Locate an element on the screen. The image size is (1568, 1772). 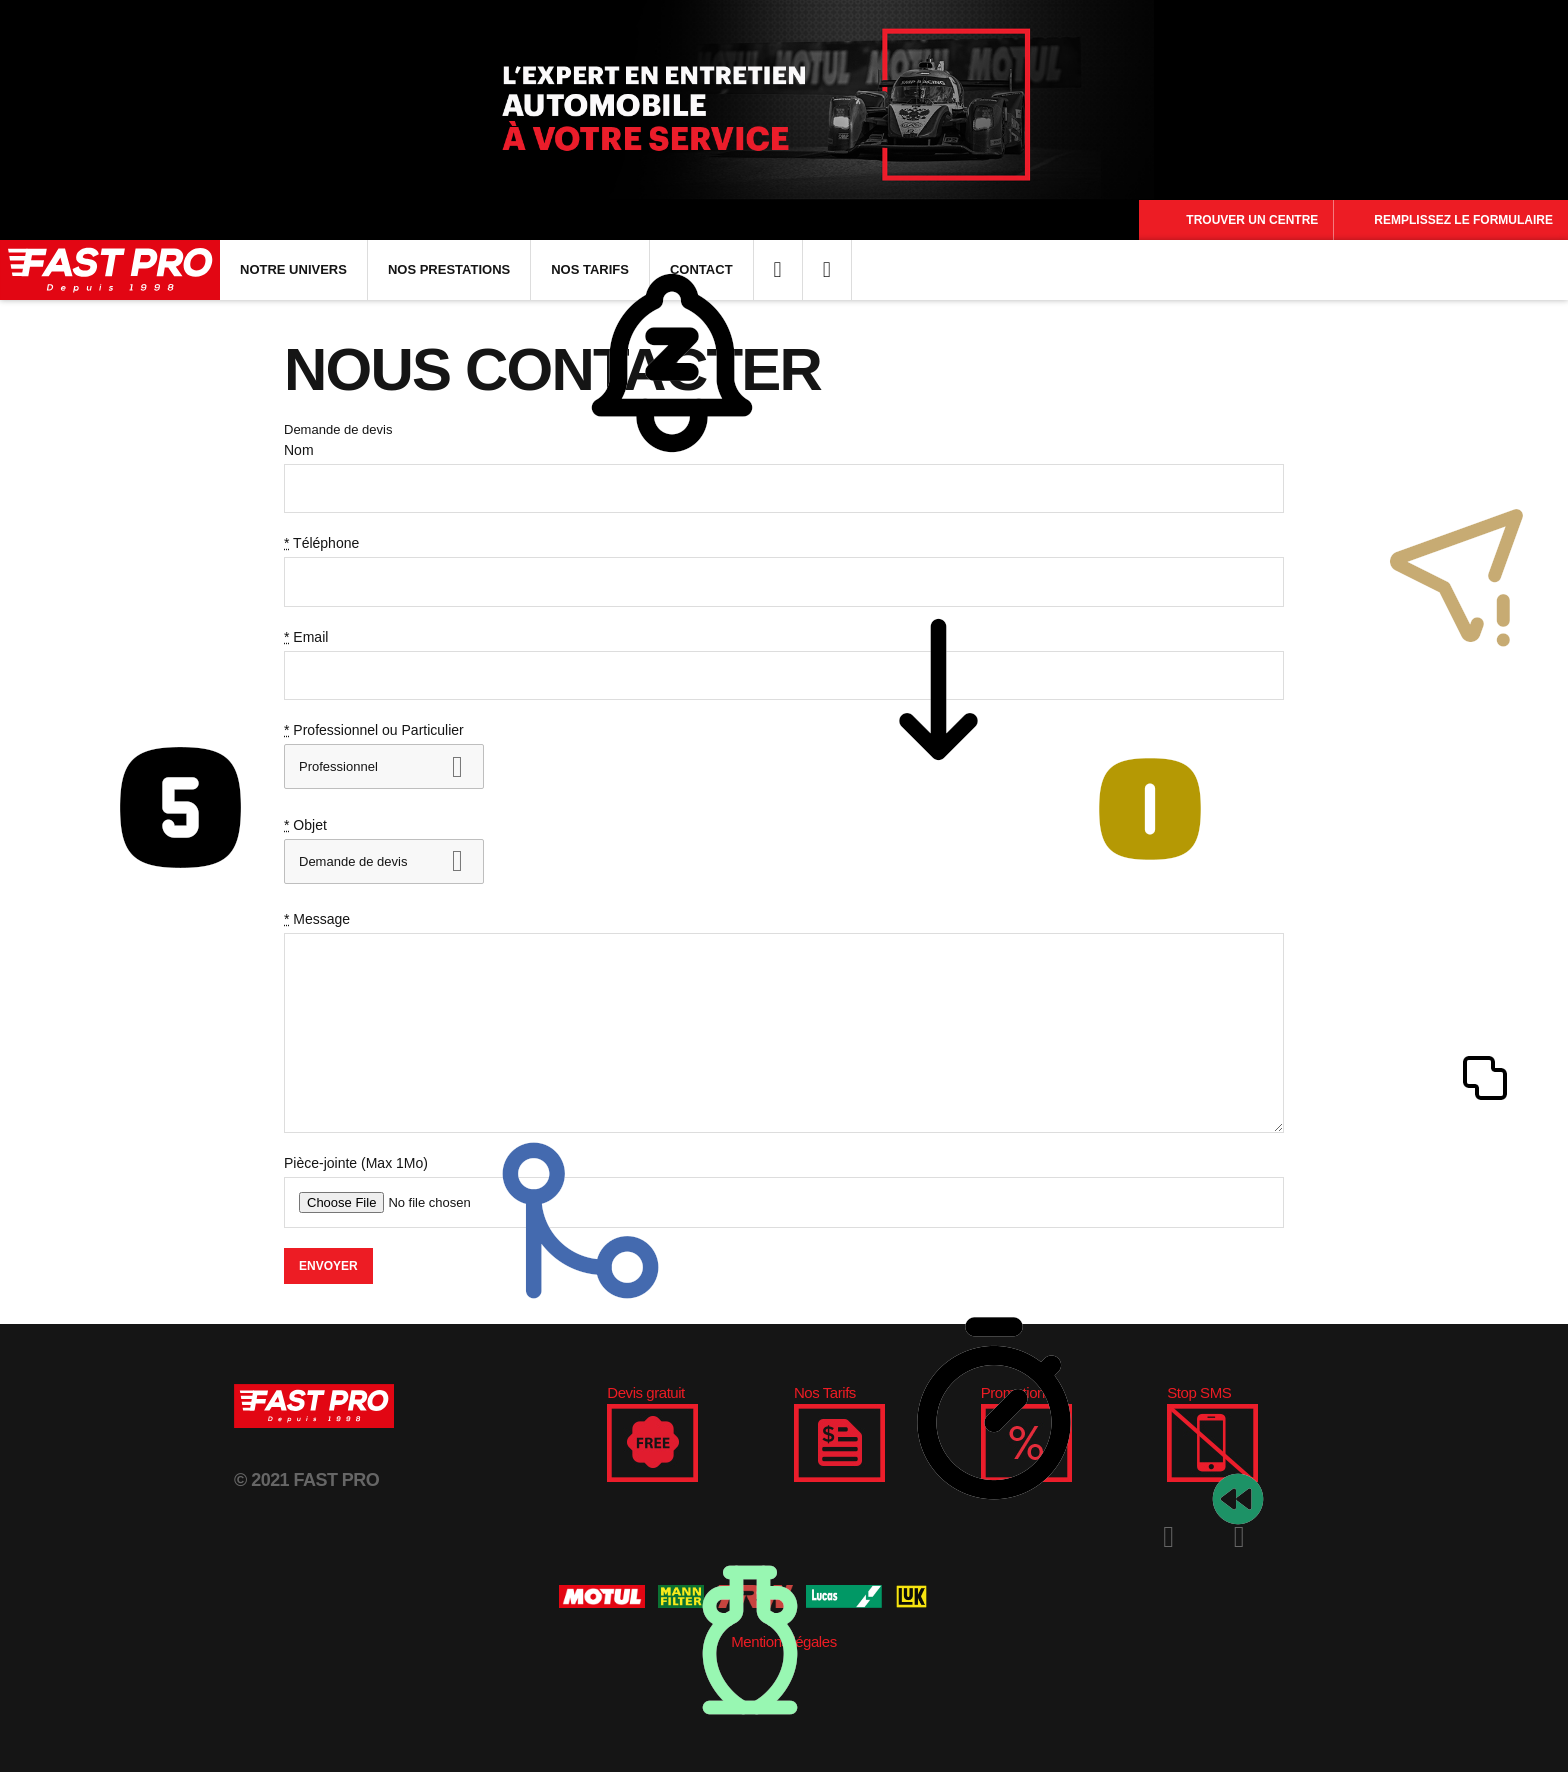
rewind or skip backward in media playback is located at coordinates (1238, 1499).